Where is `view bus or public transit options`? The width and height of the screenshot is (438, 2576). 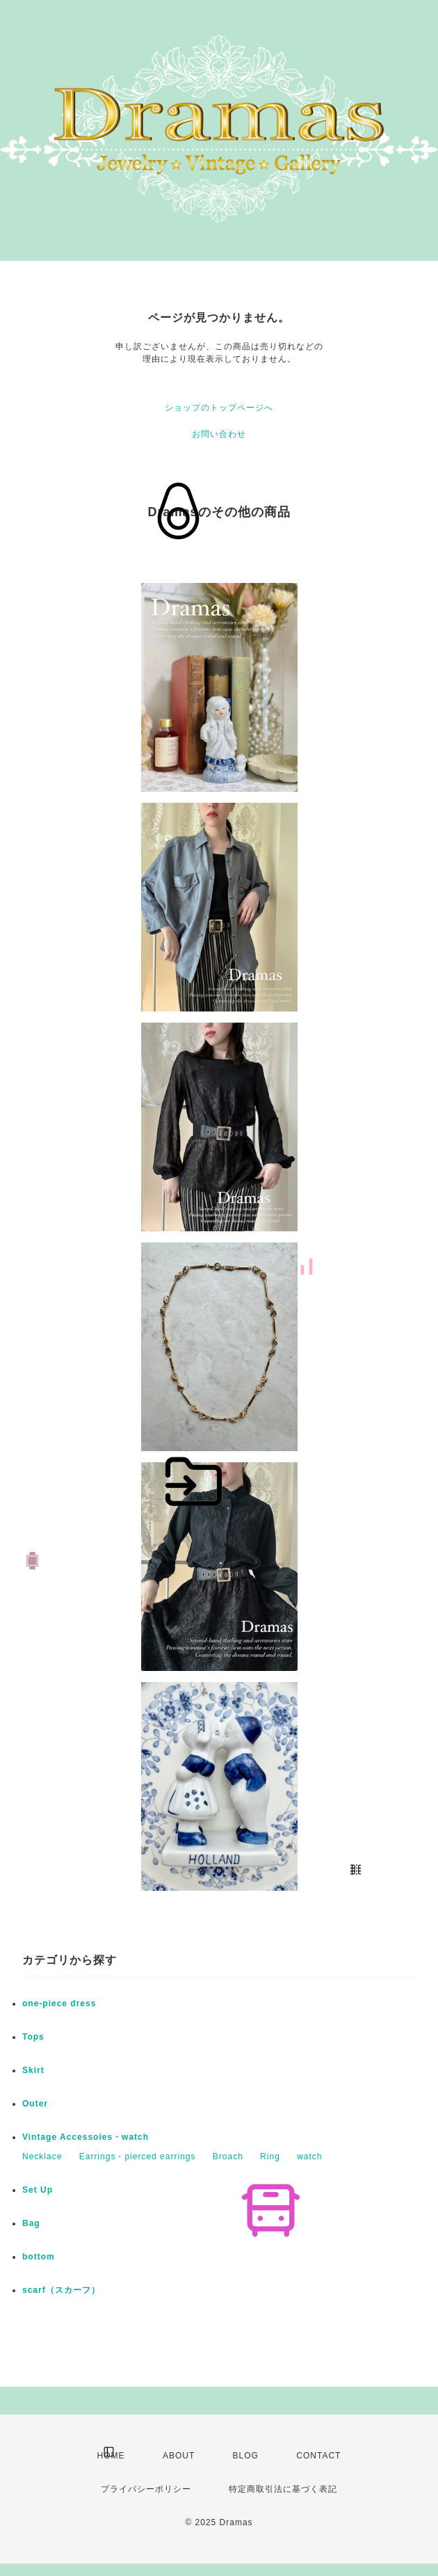 view bus or public transit options is located at coordinates (270, 2210).